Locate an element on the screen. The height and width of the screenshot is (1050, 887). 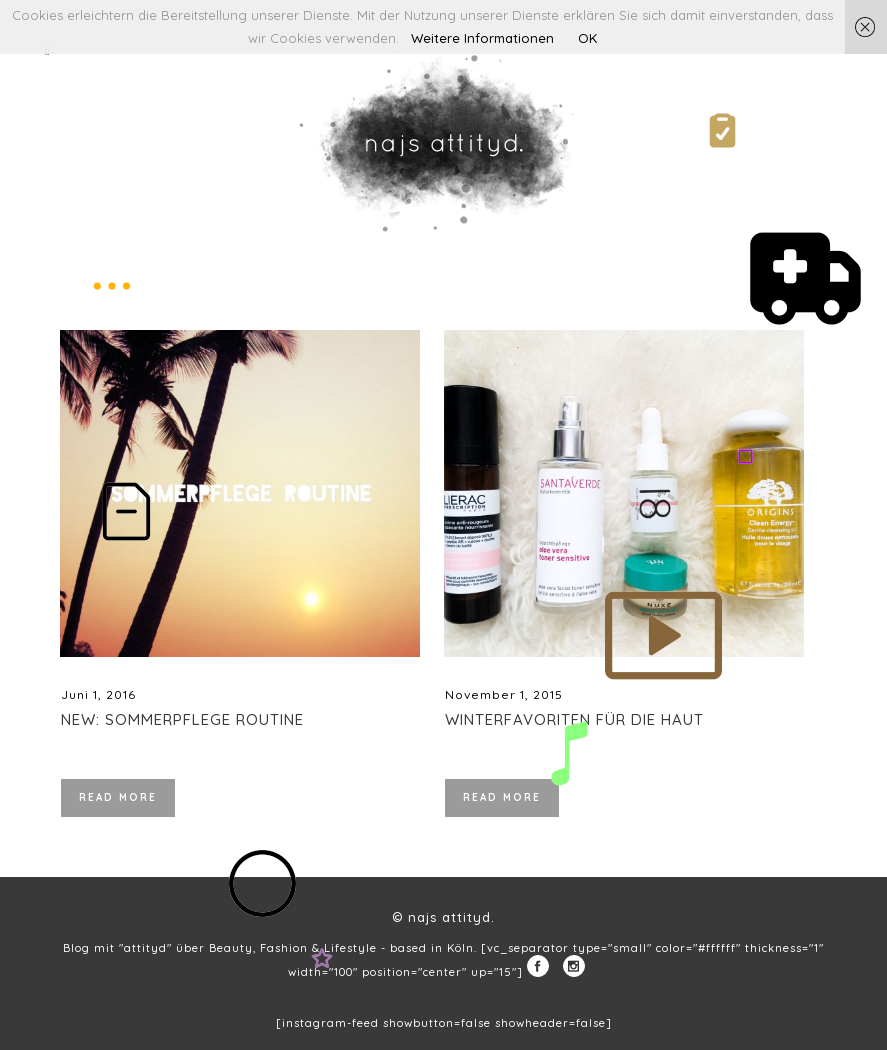
stop media playback is located at coordinates (745, 456).